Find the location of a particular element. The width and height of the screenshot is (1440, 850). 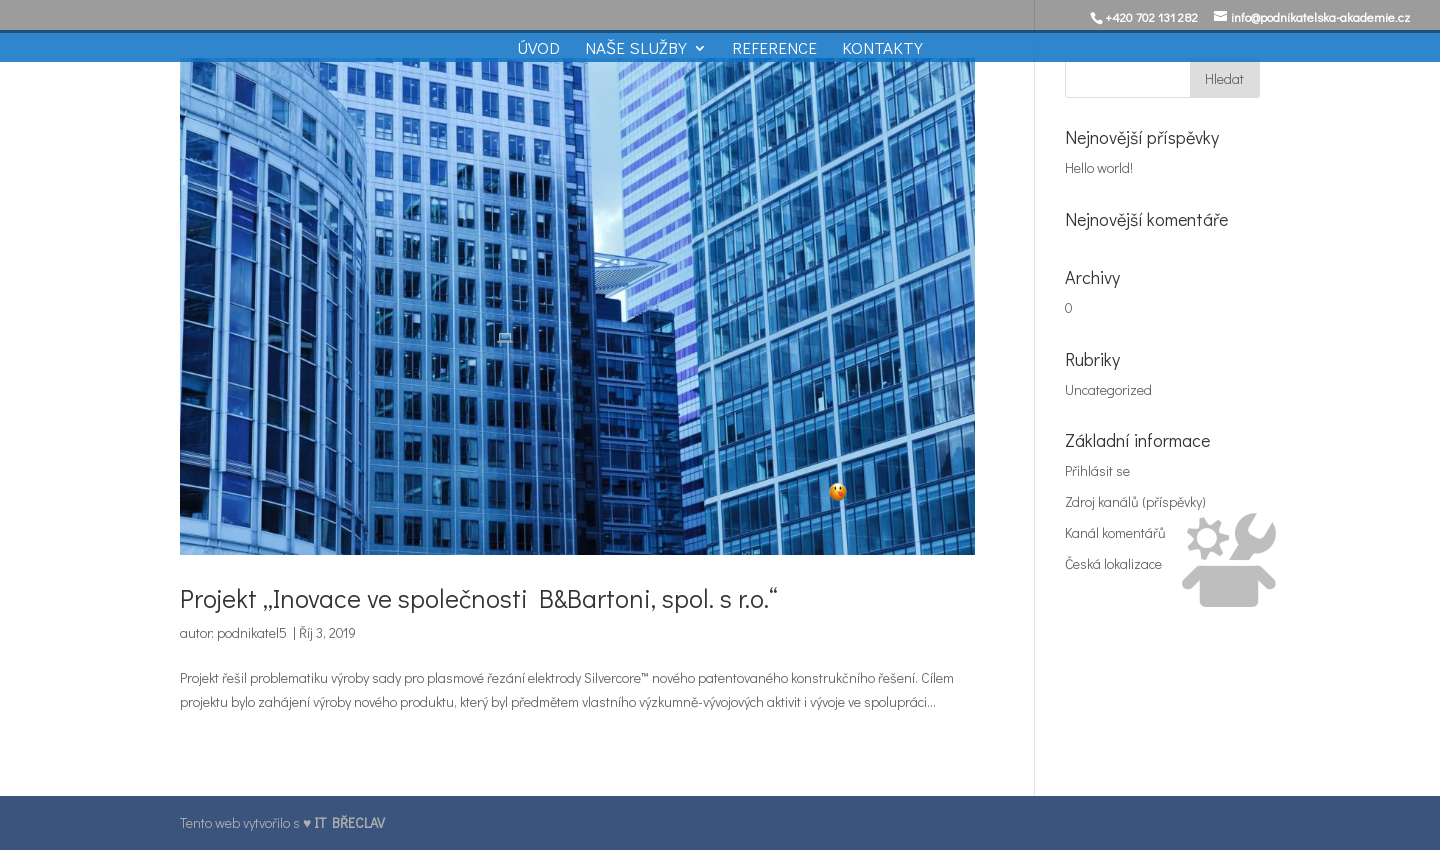

indicates a playful or teasing tone in messaging is located at coordinates (838, 492).